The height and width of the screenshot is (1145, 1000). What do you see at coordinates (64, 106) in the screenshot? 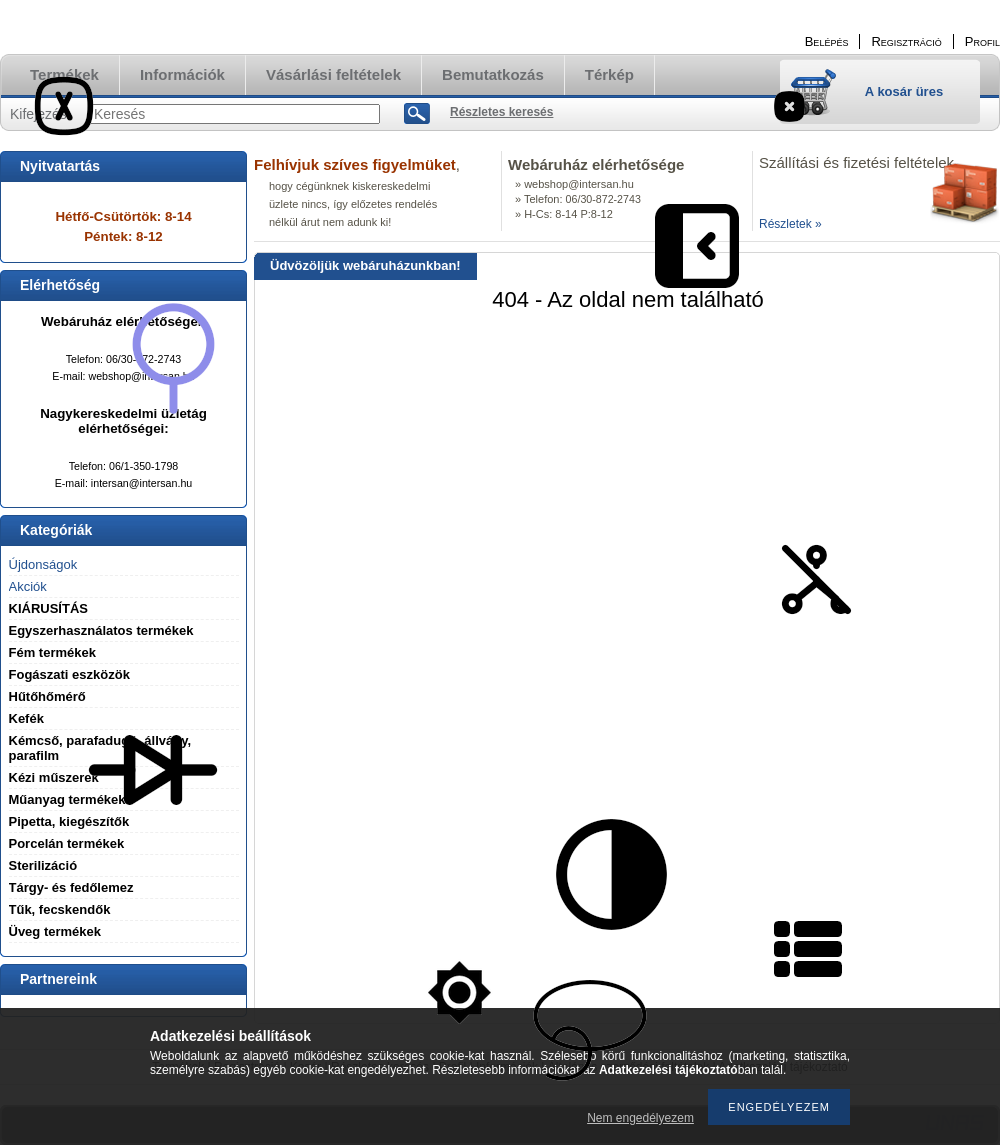
I see `close or dismiss a dialog` at bounding box center [64, 106].